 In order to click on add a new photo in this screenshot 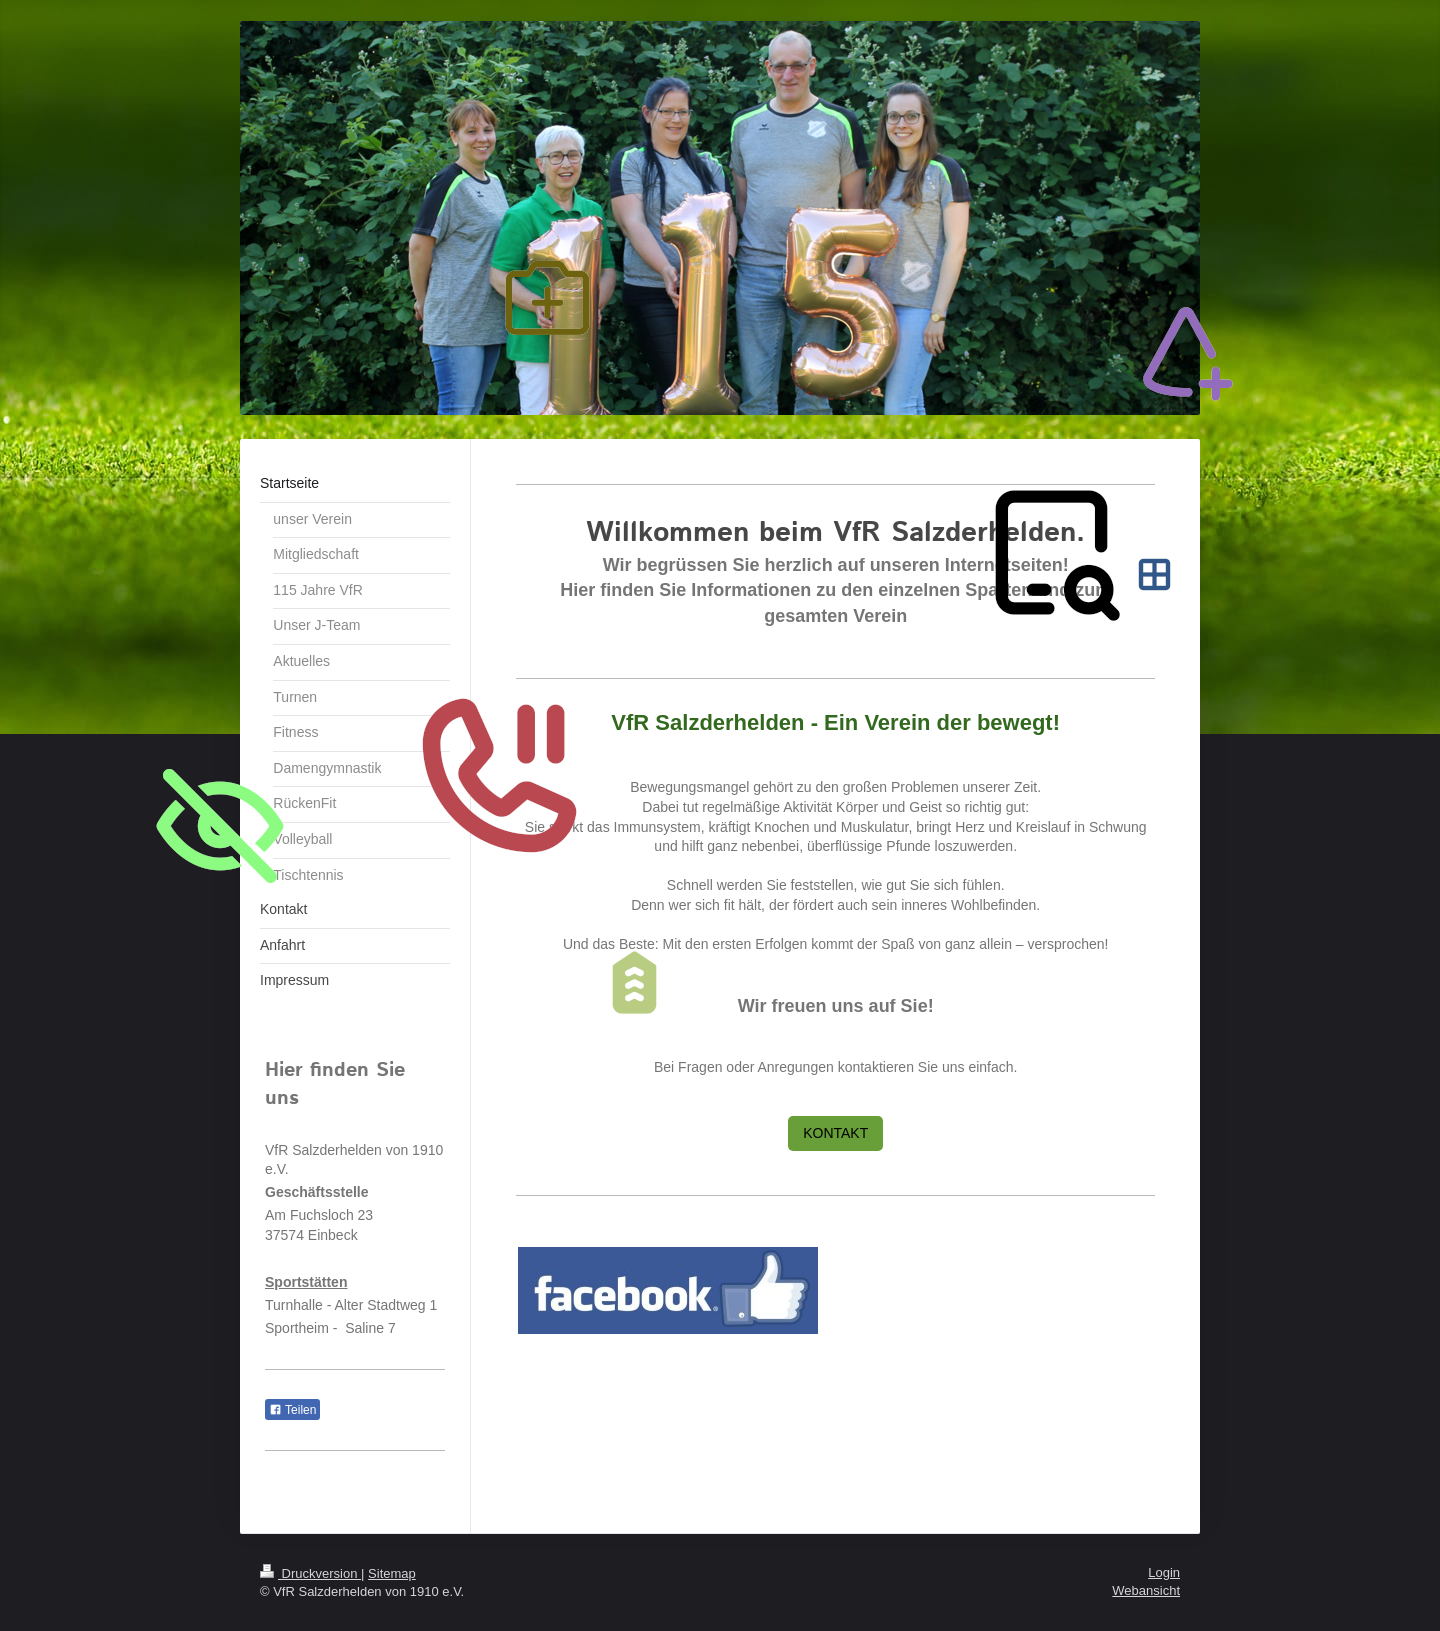, I will do `click(547, 299)`.